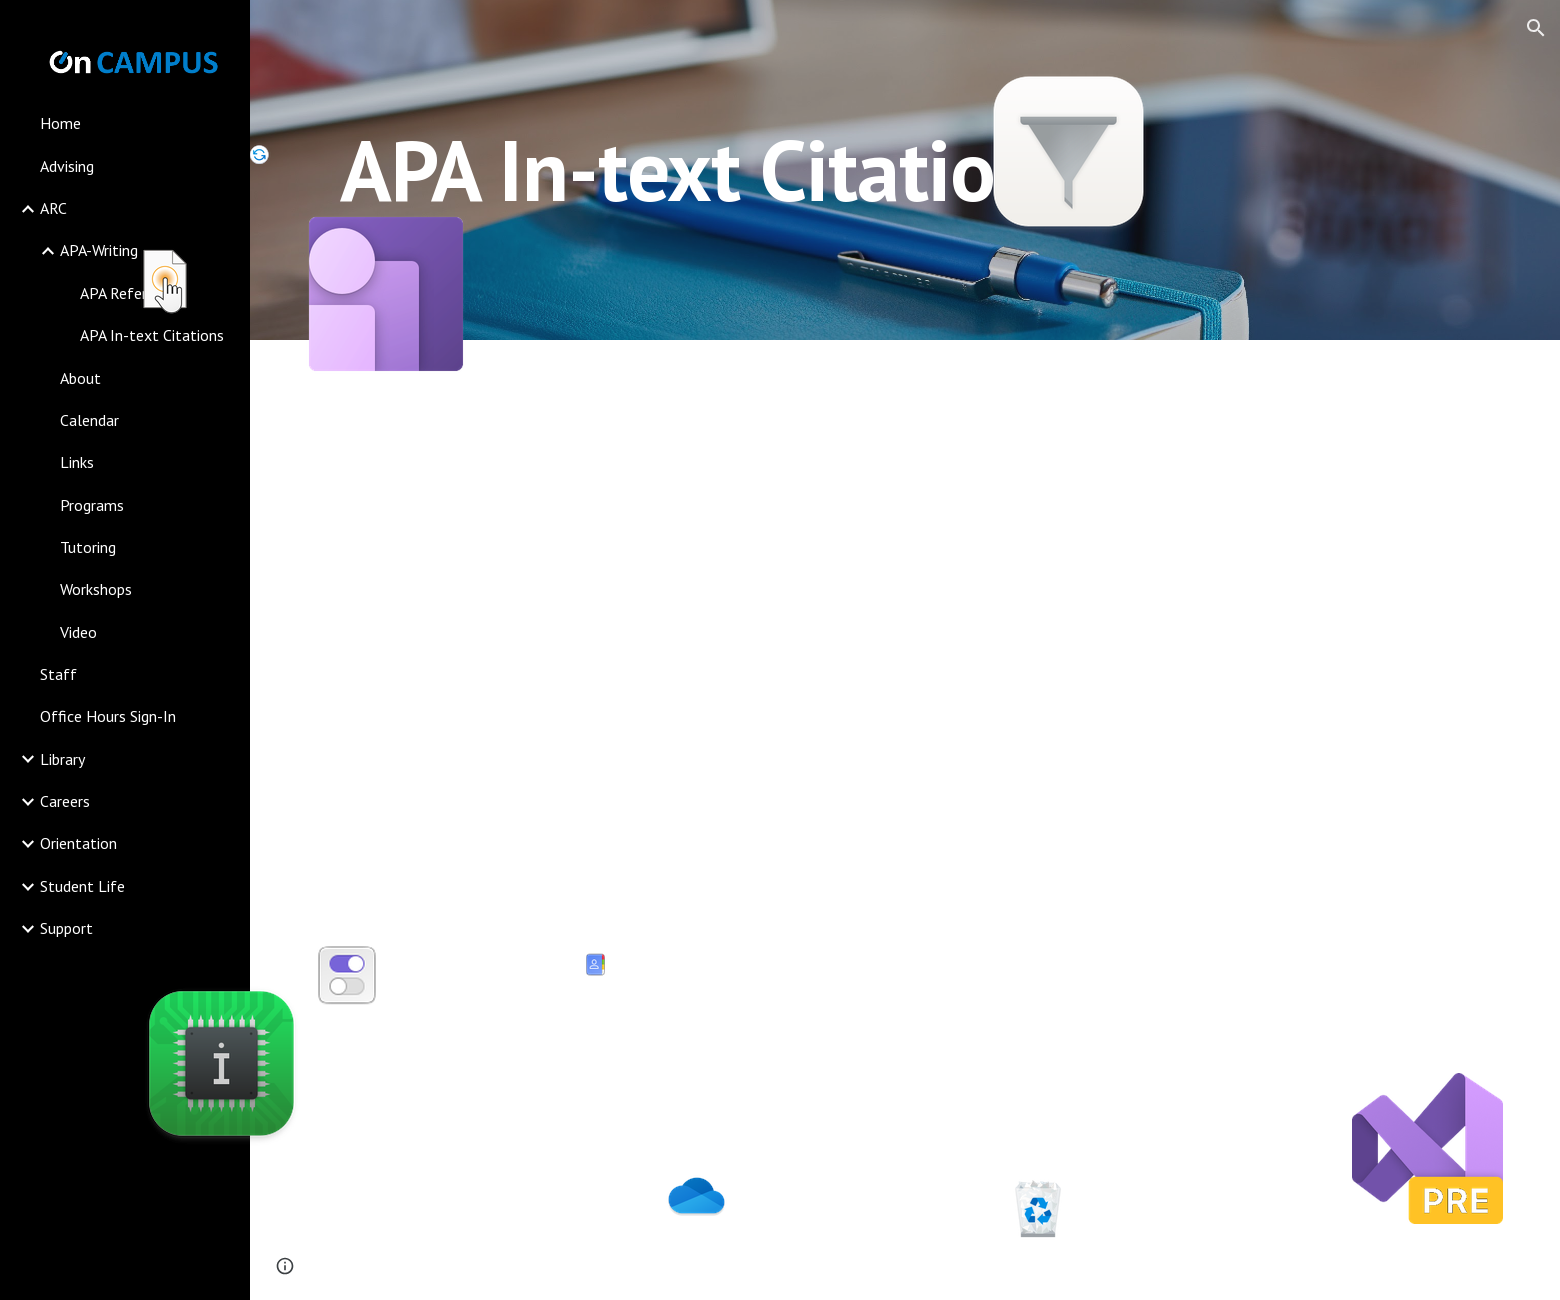  Describe the element at coordinates (269, 144) in the screenshot. I see `indicates content is syncing or refreshing` at that location.